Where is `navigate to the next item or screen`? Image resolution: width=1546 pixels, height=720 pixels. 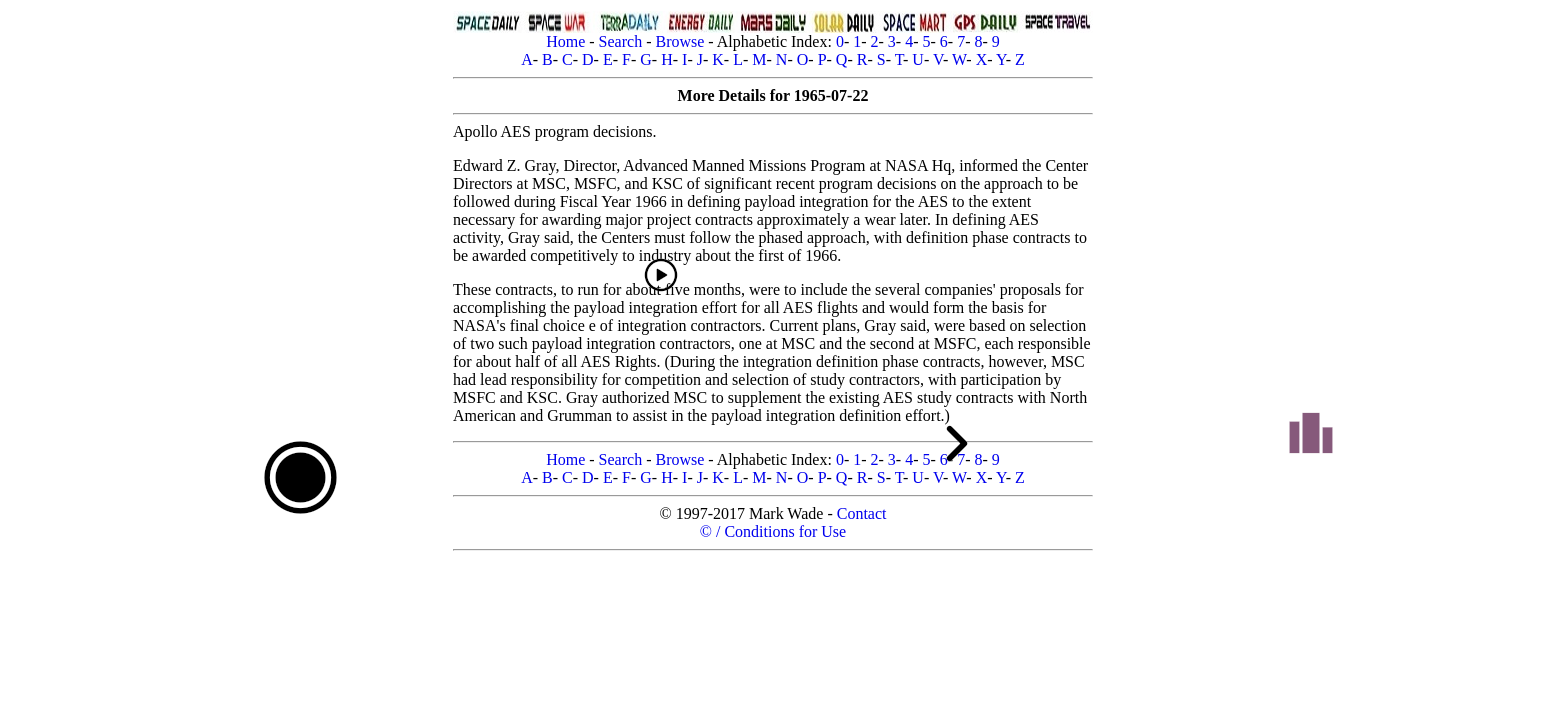
navigate to the next item or screen is located at coordinates (955, 443).